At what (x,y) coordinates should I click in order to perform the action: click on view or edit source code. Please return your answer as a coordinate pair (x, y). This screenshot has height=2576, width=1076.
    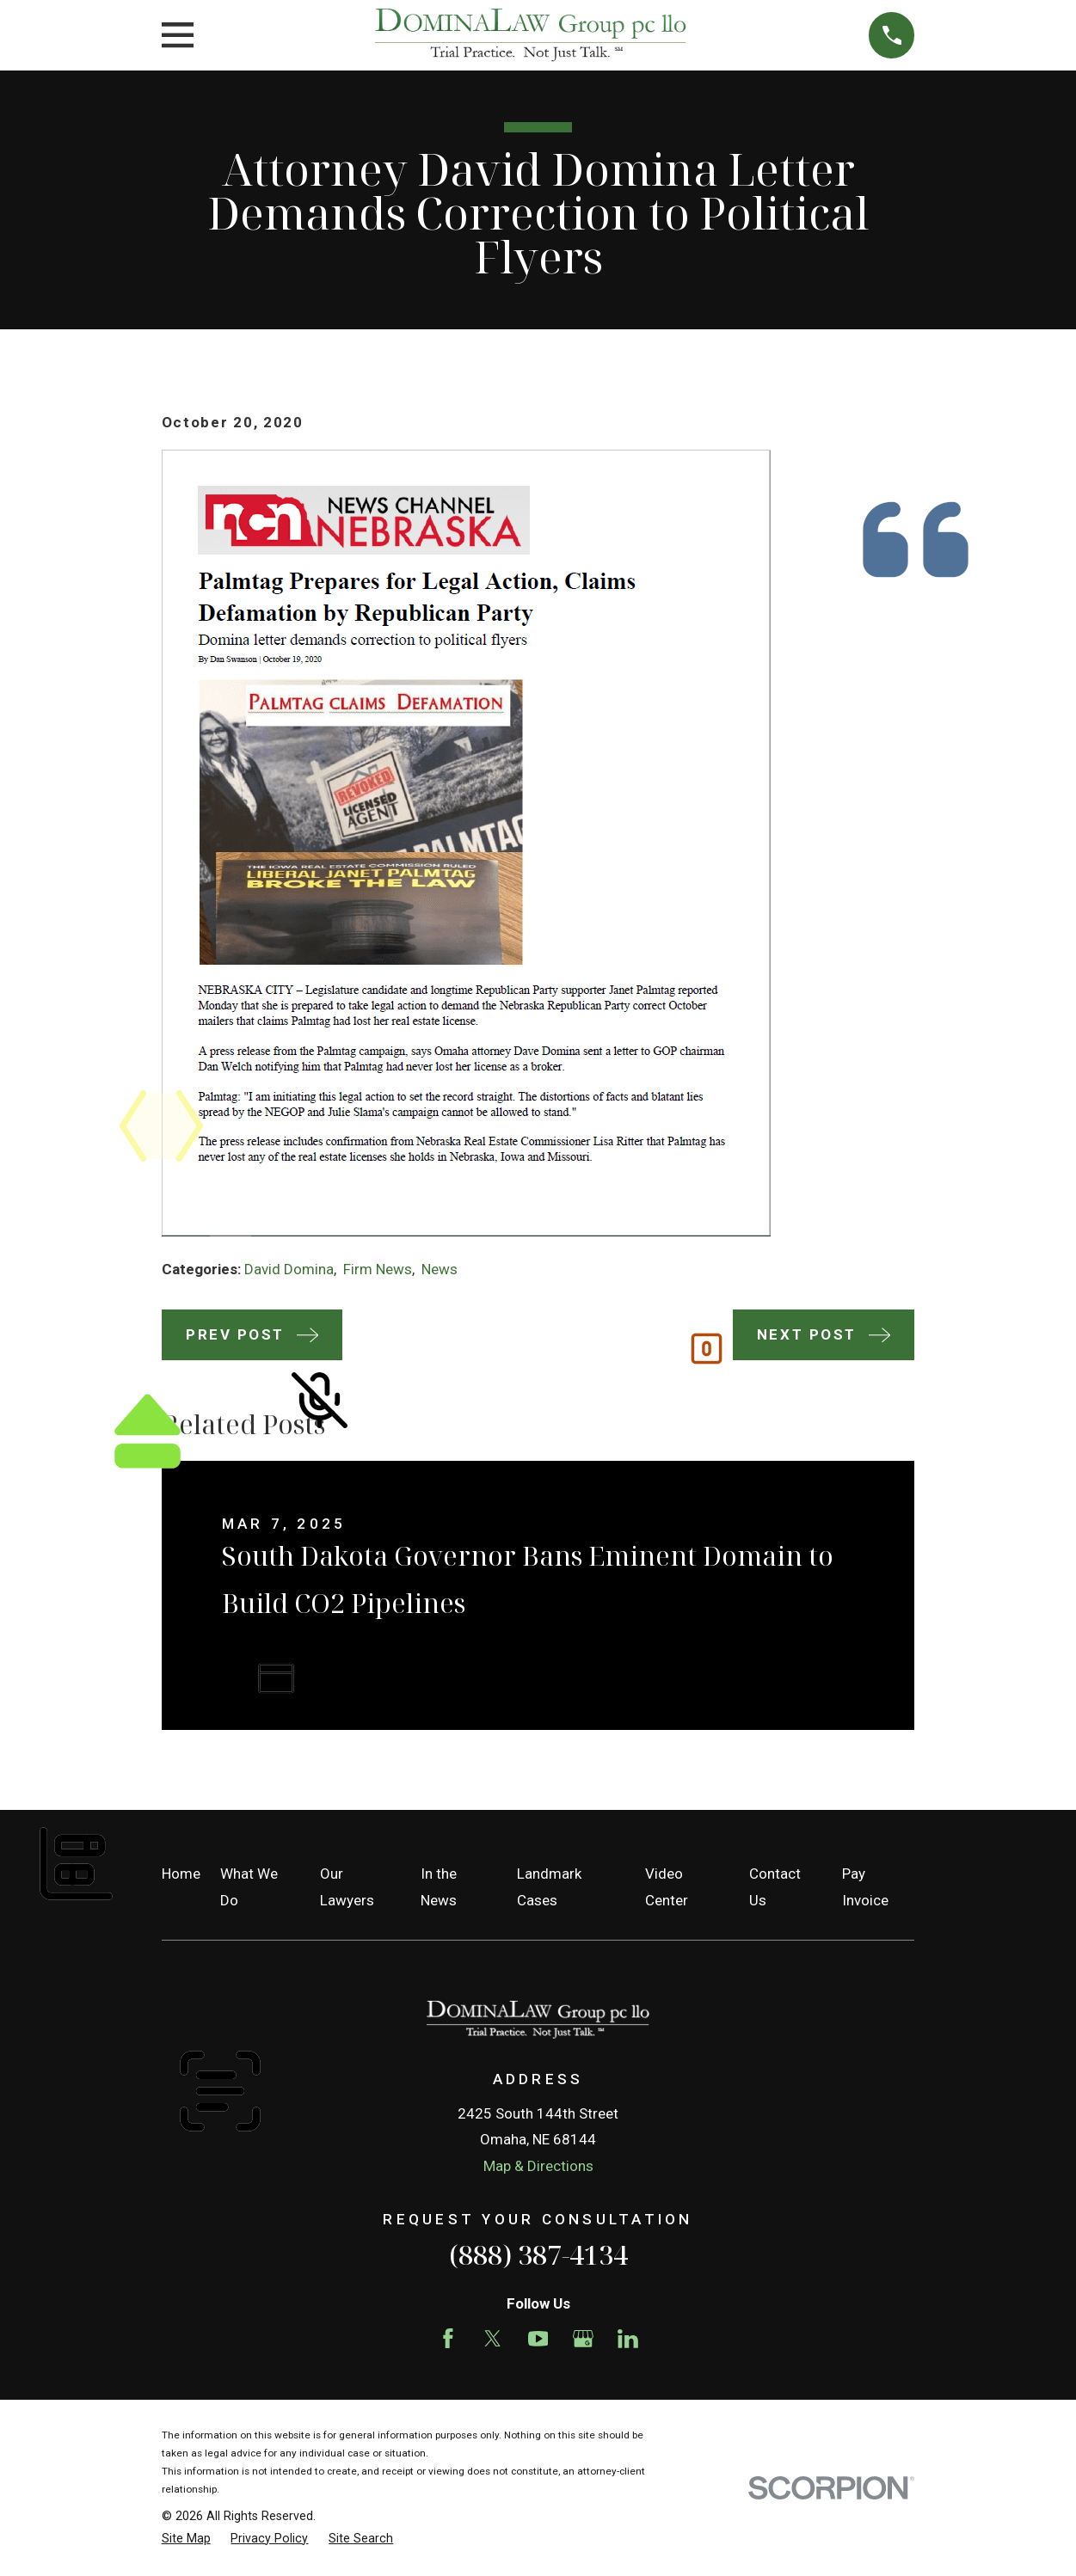
    Looking at the image, I should click on (161, 1125).